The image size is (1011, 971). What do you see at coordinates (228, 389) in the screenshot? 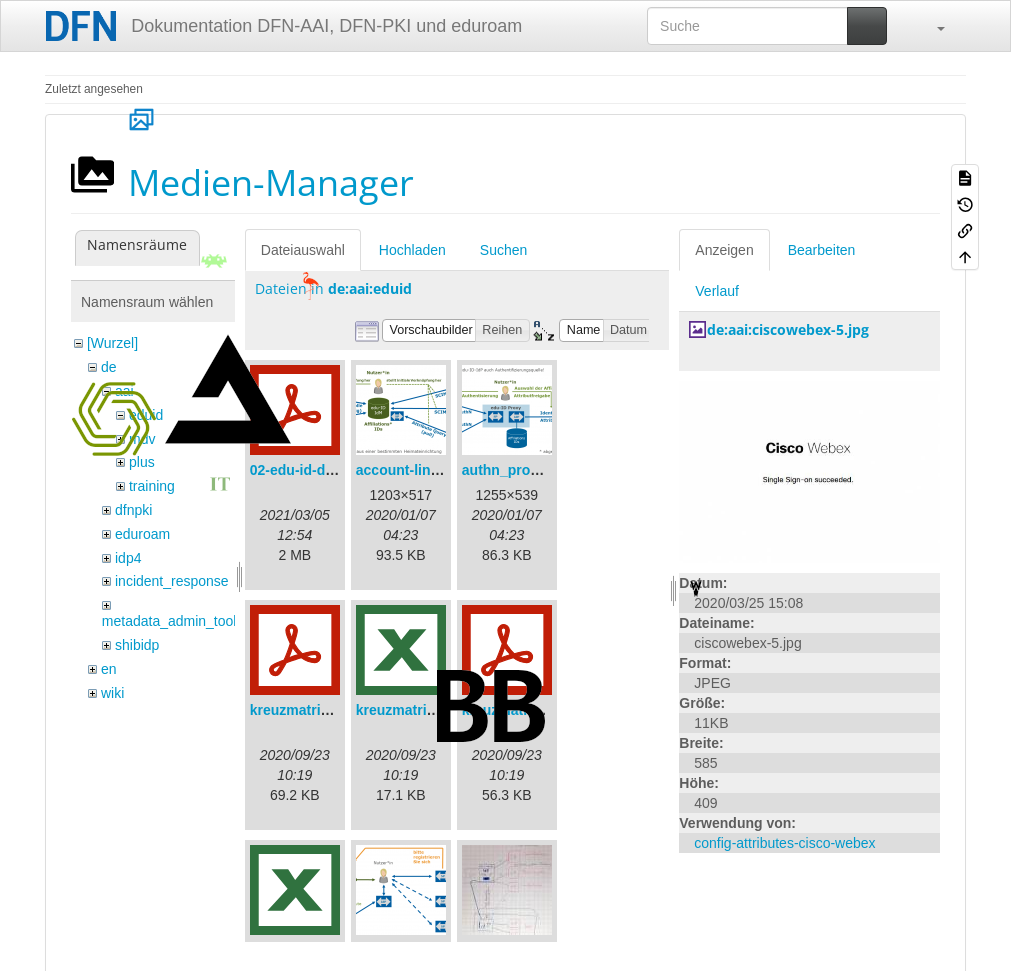
I see `AtlasOS logo` at bounding box center [228, 389].